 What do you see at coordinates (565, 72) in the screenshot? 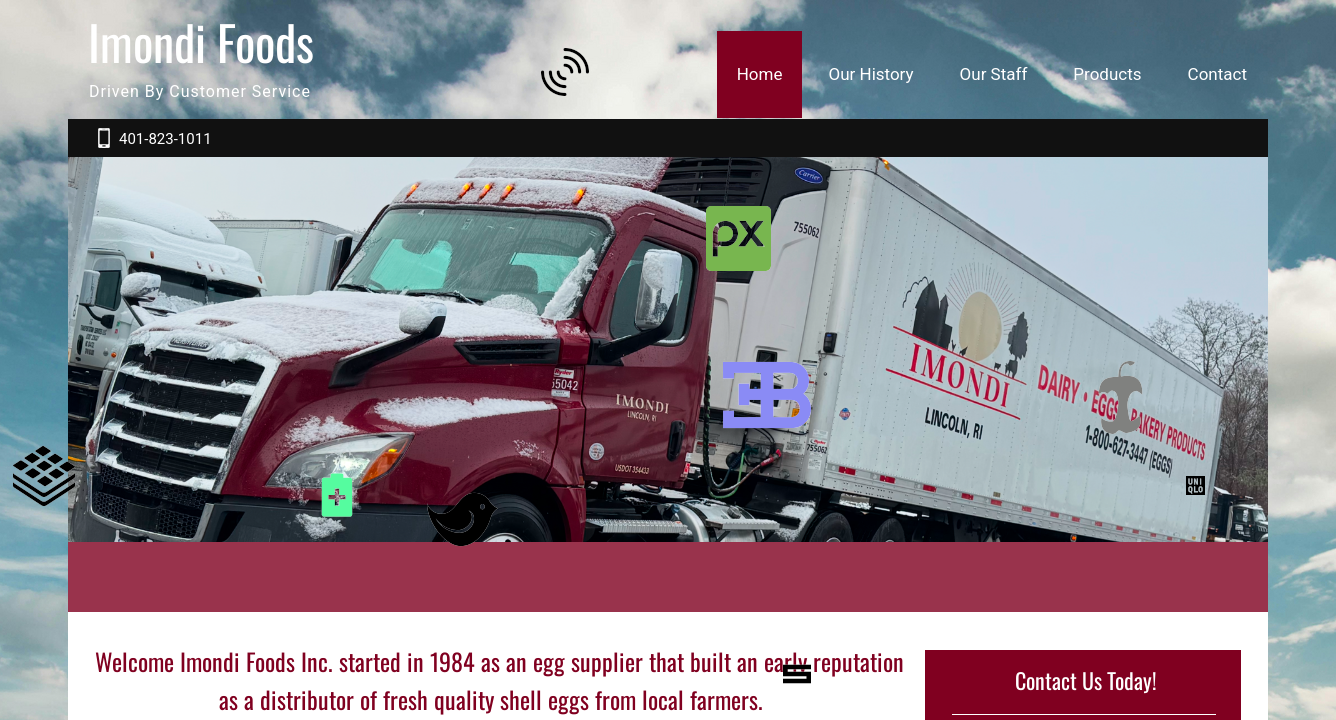
I see `sonarqube server logo` at bounding box center [565, 72].